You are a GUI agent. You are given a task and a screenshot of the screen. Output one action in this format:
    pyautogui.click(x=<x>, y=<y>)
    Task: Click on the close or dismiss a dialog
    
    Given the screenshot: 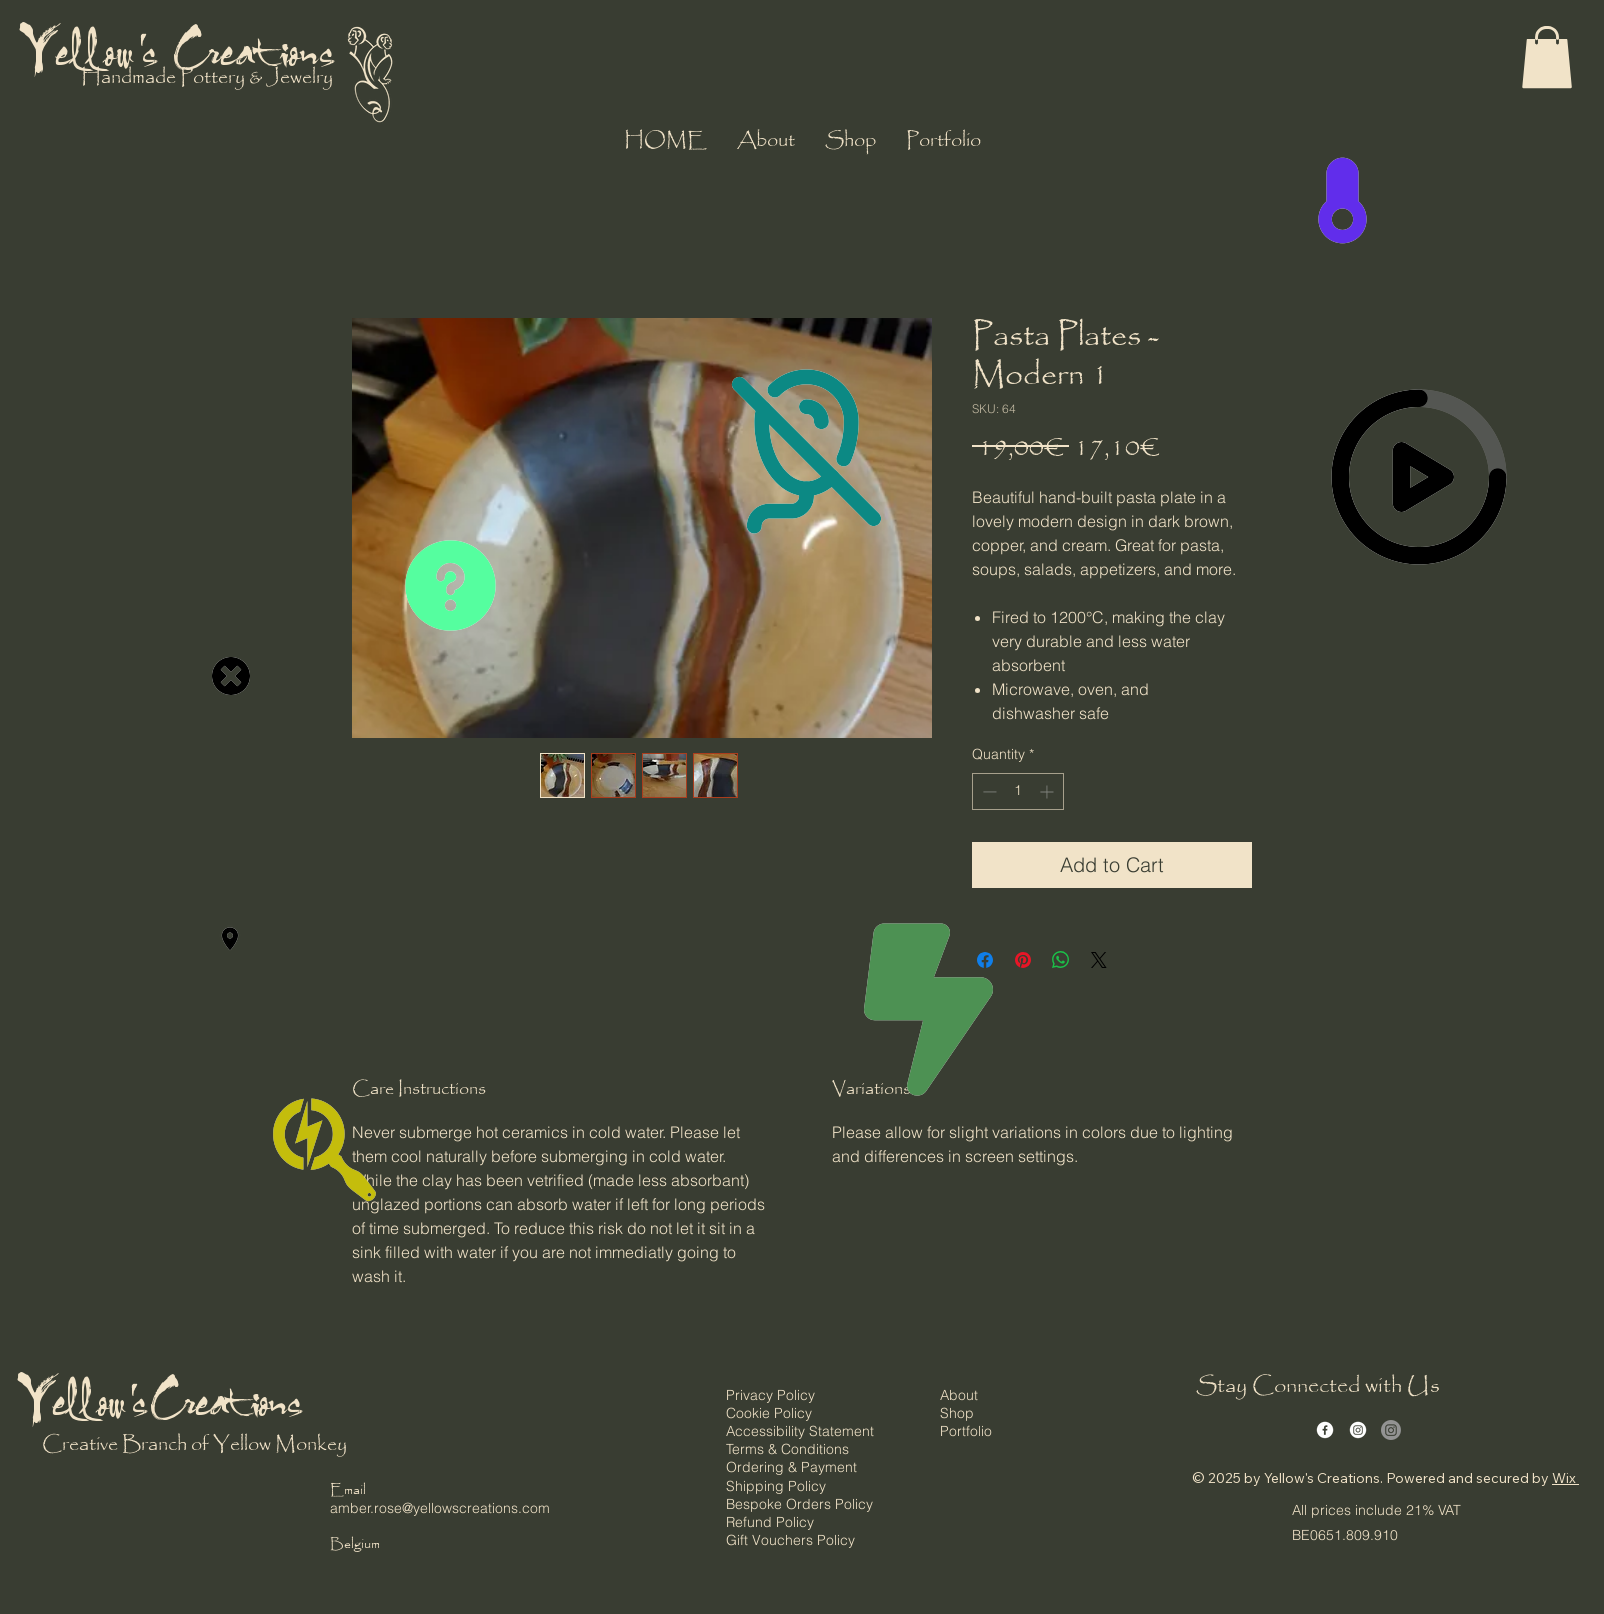 What is the action you would take?
    pyautogui.click(x=231, y=676)
    